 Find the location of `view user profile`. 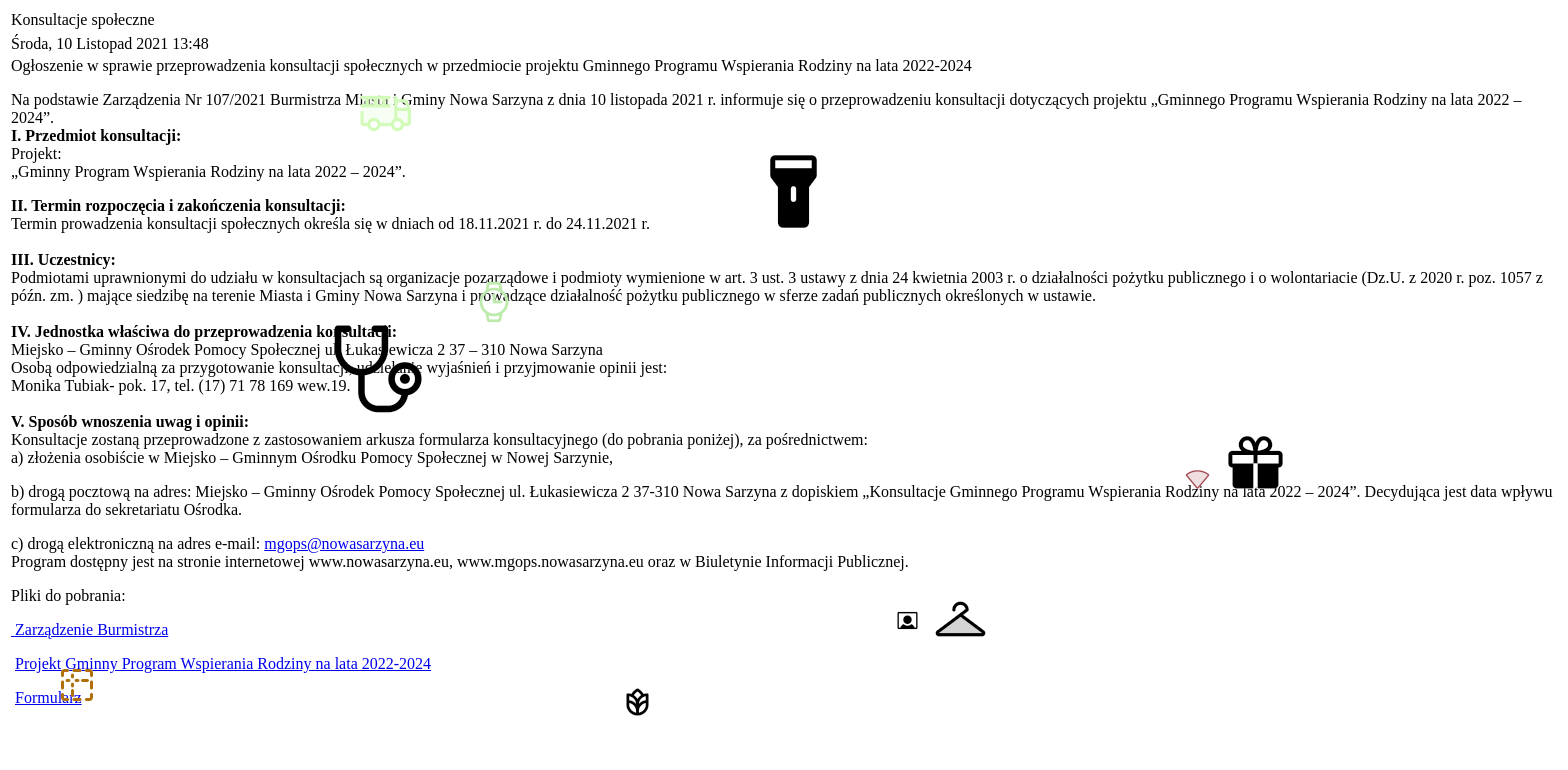

view user profile is located at coordinates (907, 620).